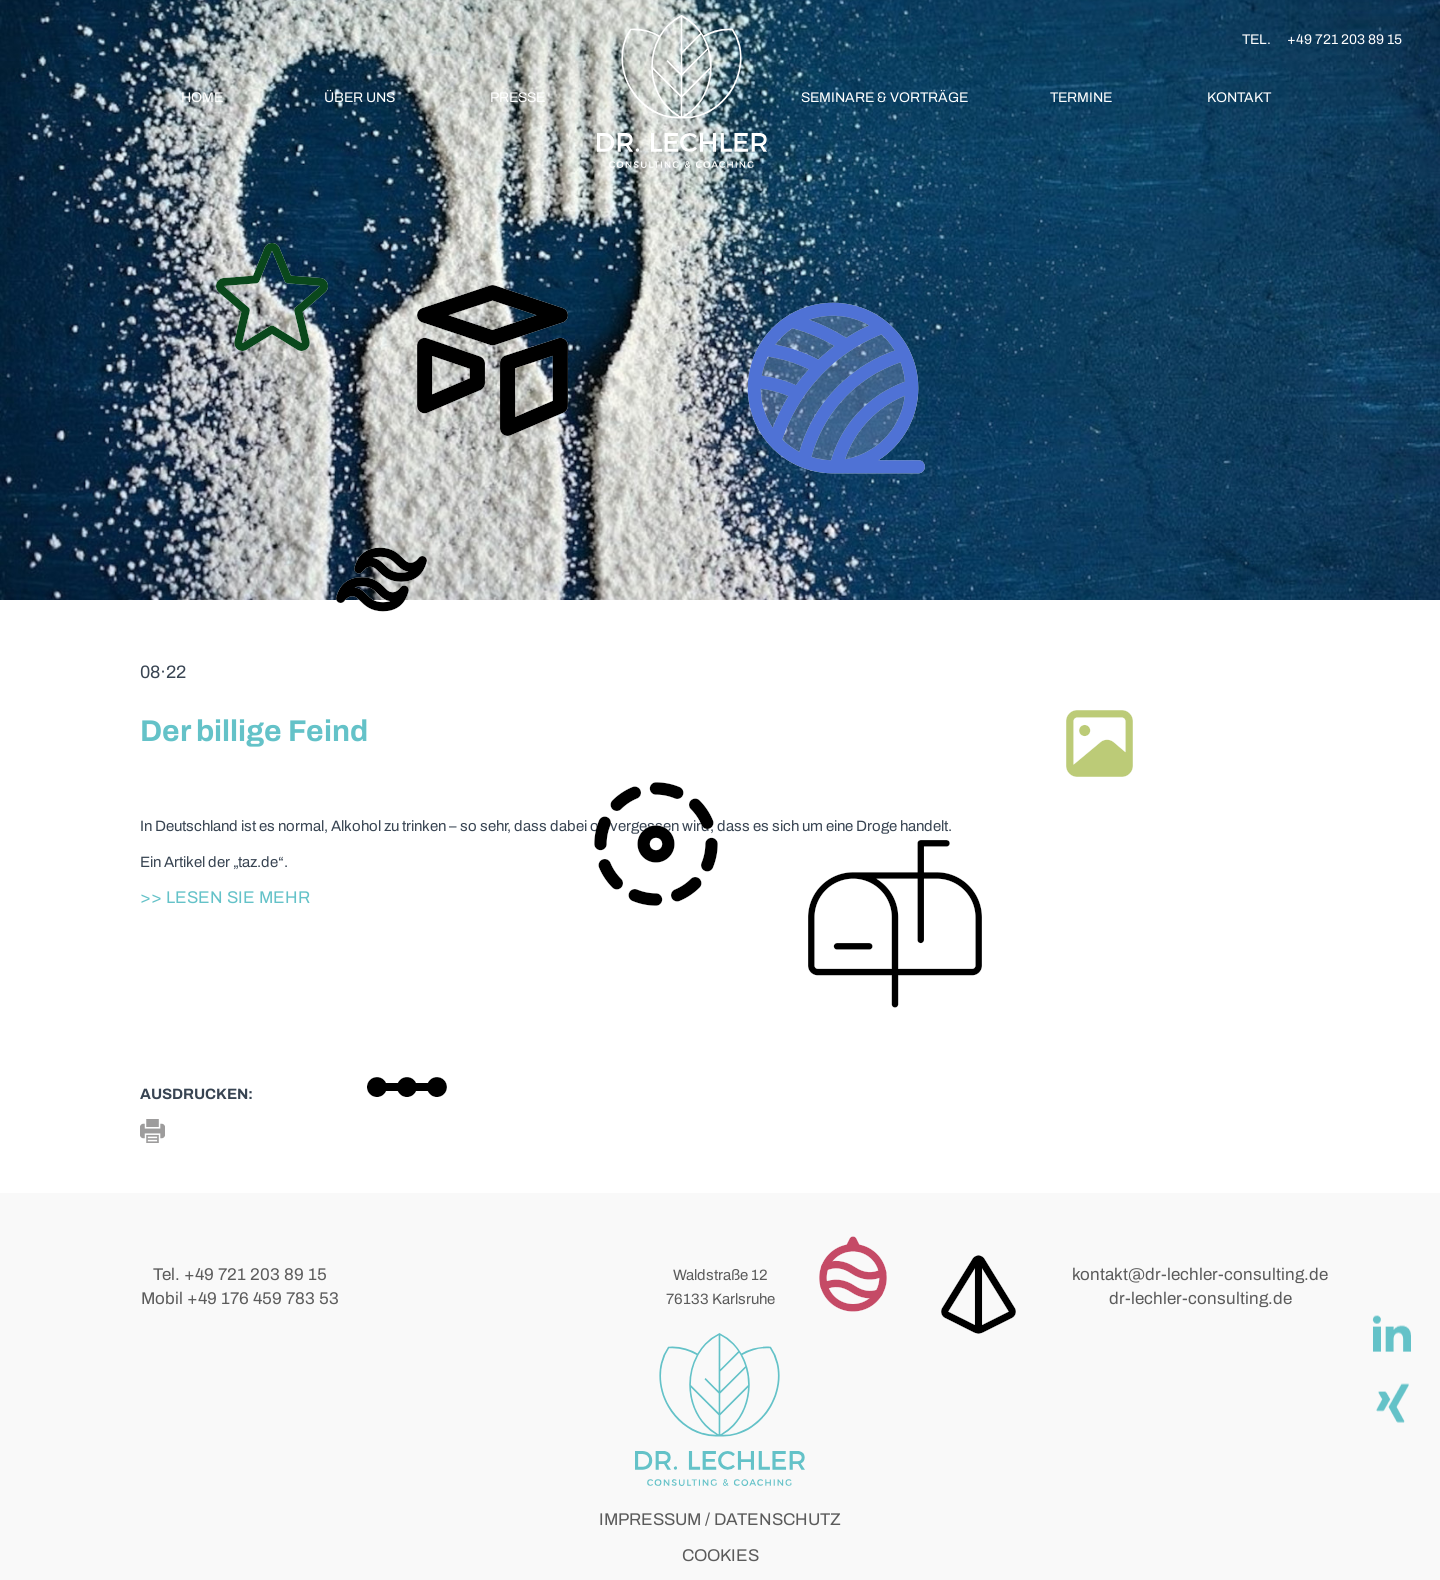 The image size is (1440, 1580). What do you see at coordinates (407, 1087) in the screenshot?
I see `adjust values on a linear scale or slider` at bounding box center [407, 1087].